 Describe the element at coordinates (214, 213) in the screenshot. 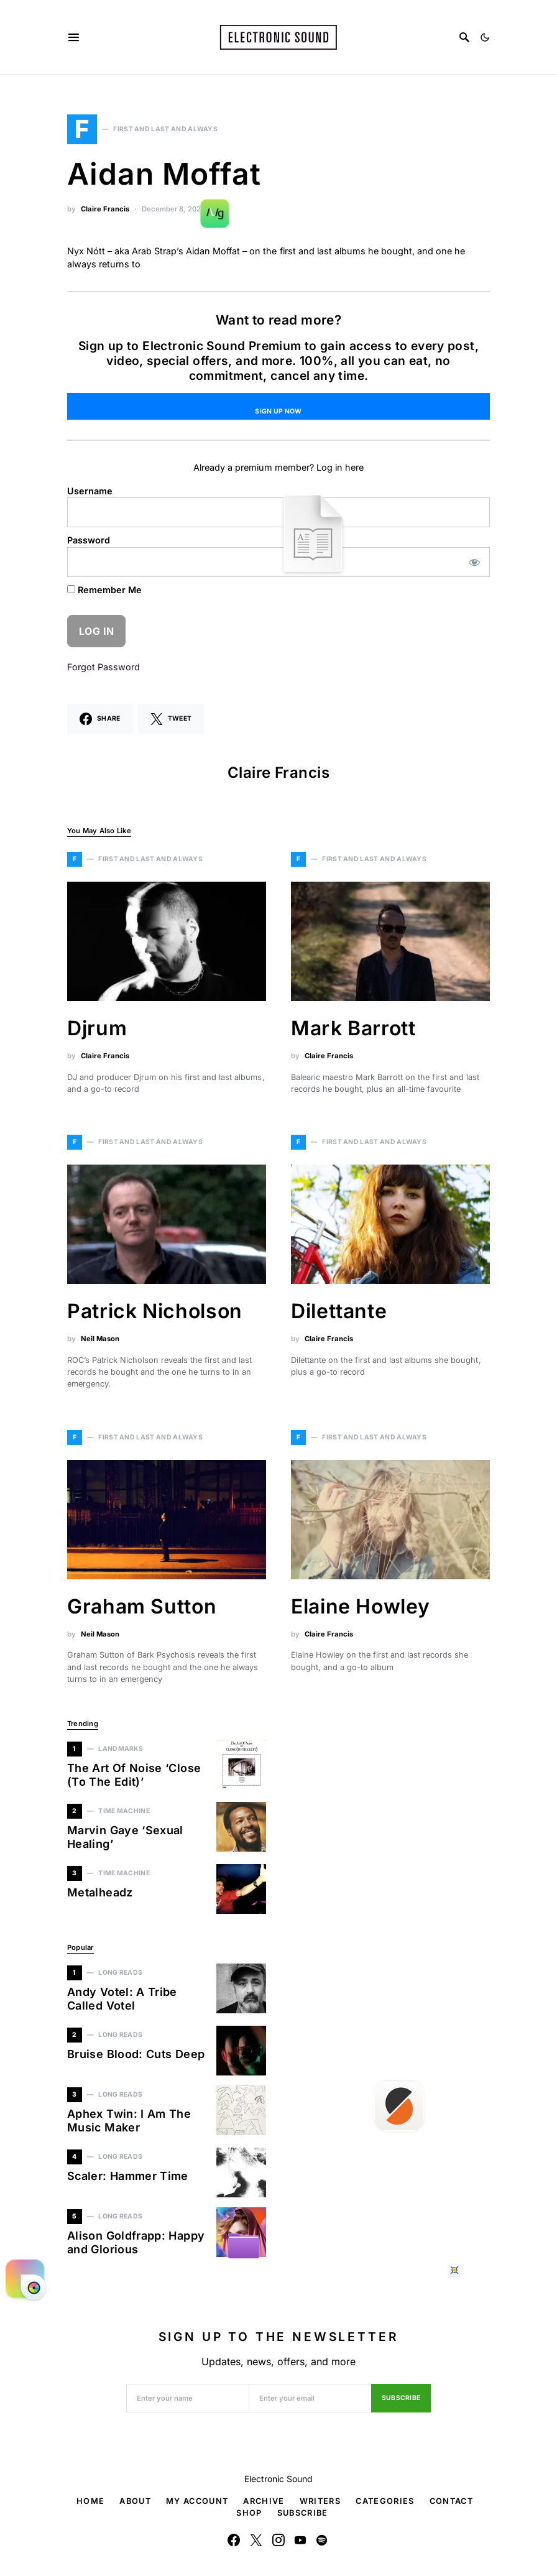

I see `open regex tester application` at that location.